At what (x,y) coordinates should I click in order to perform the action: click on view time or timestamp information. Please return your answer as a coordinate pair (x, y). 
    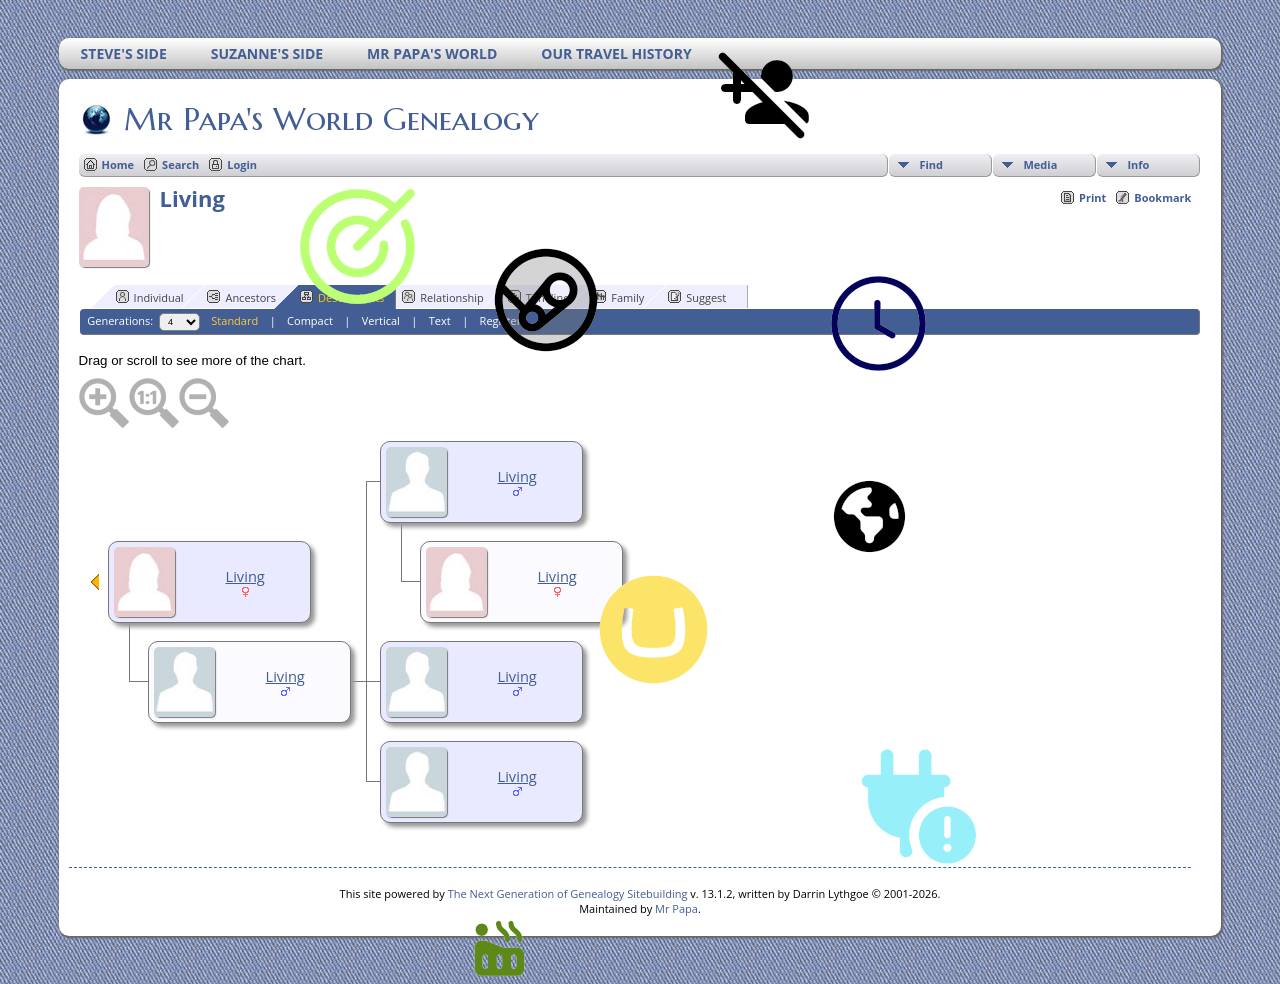
    Looking at the image, I should click on (878, 323).